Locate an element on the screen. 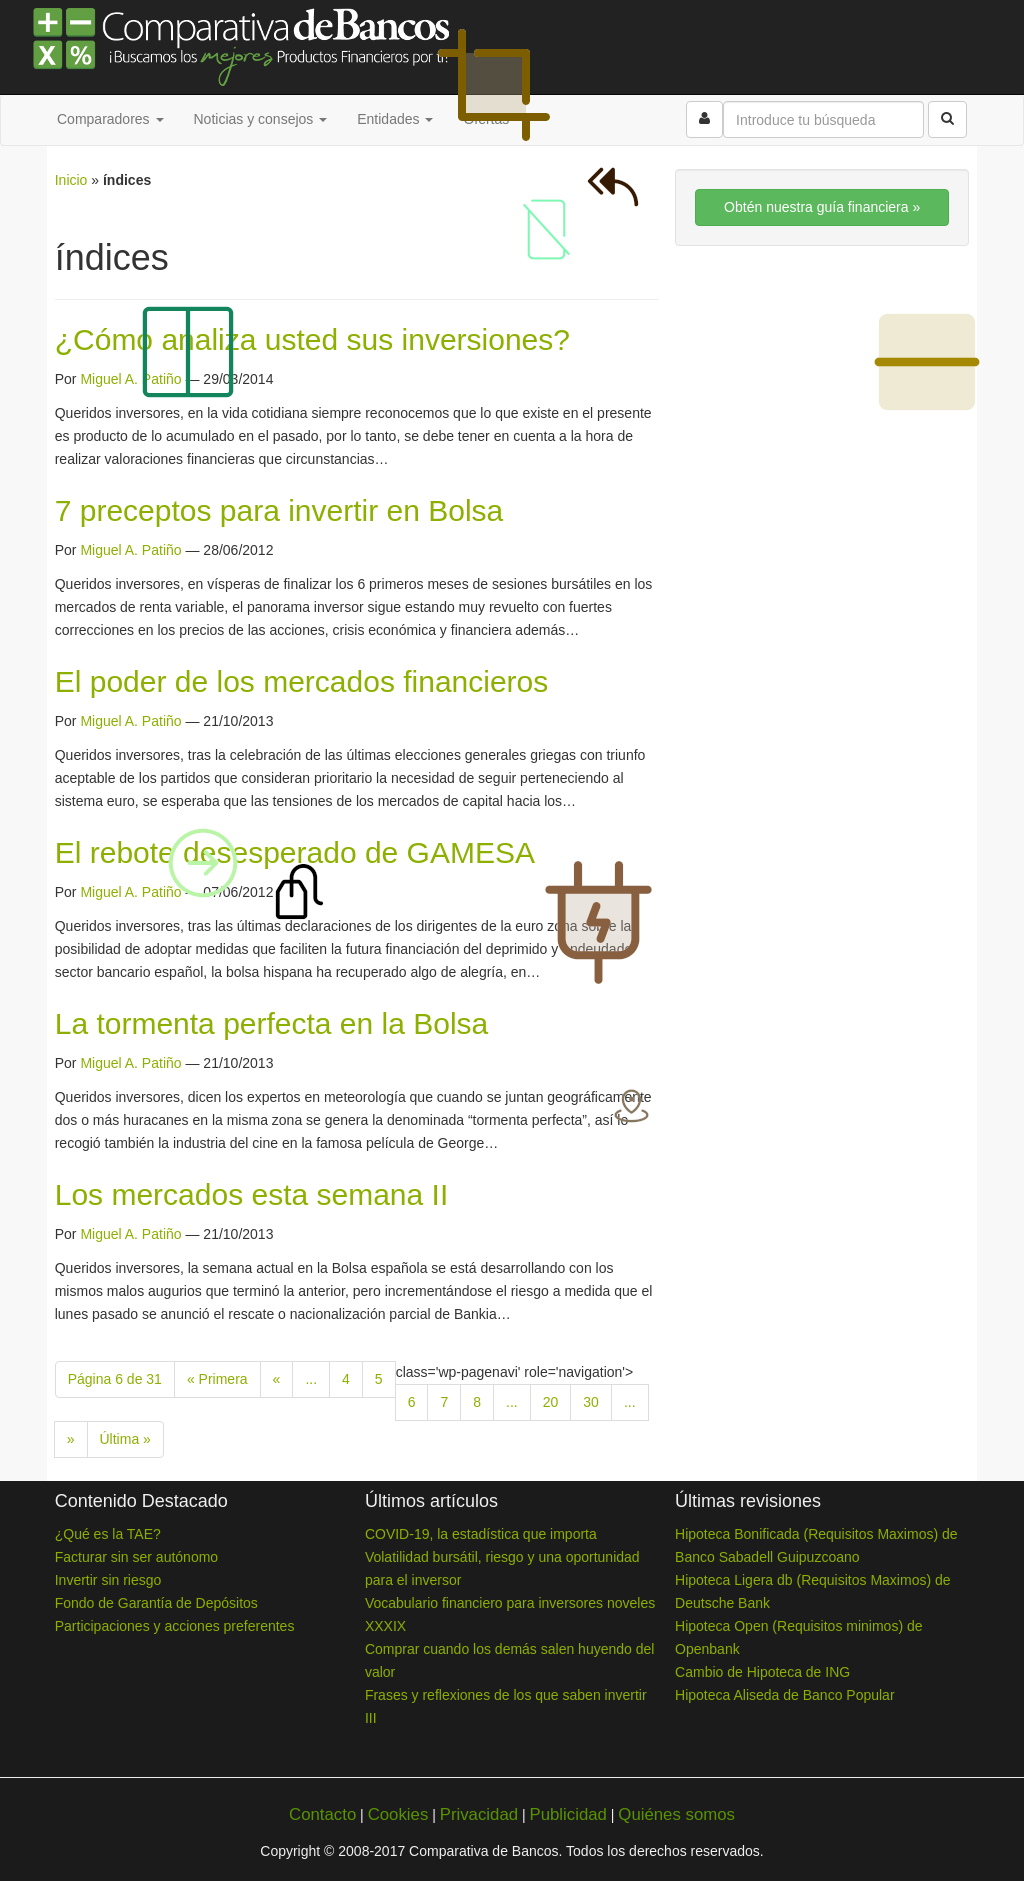 This screenshot has width=1024, height=1881. crop or resize an image is located at coordinates (494, 85).